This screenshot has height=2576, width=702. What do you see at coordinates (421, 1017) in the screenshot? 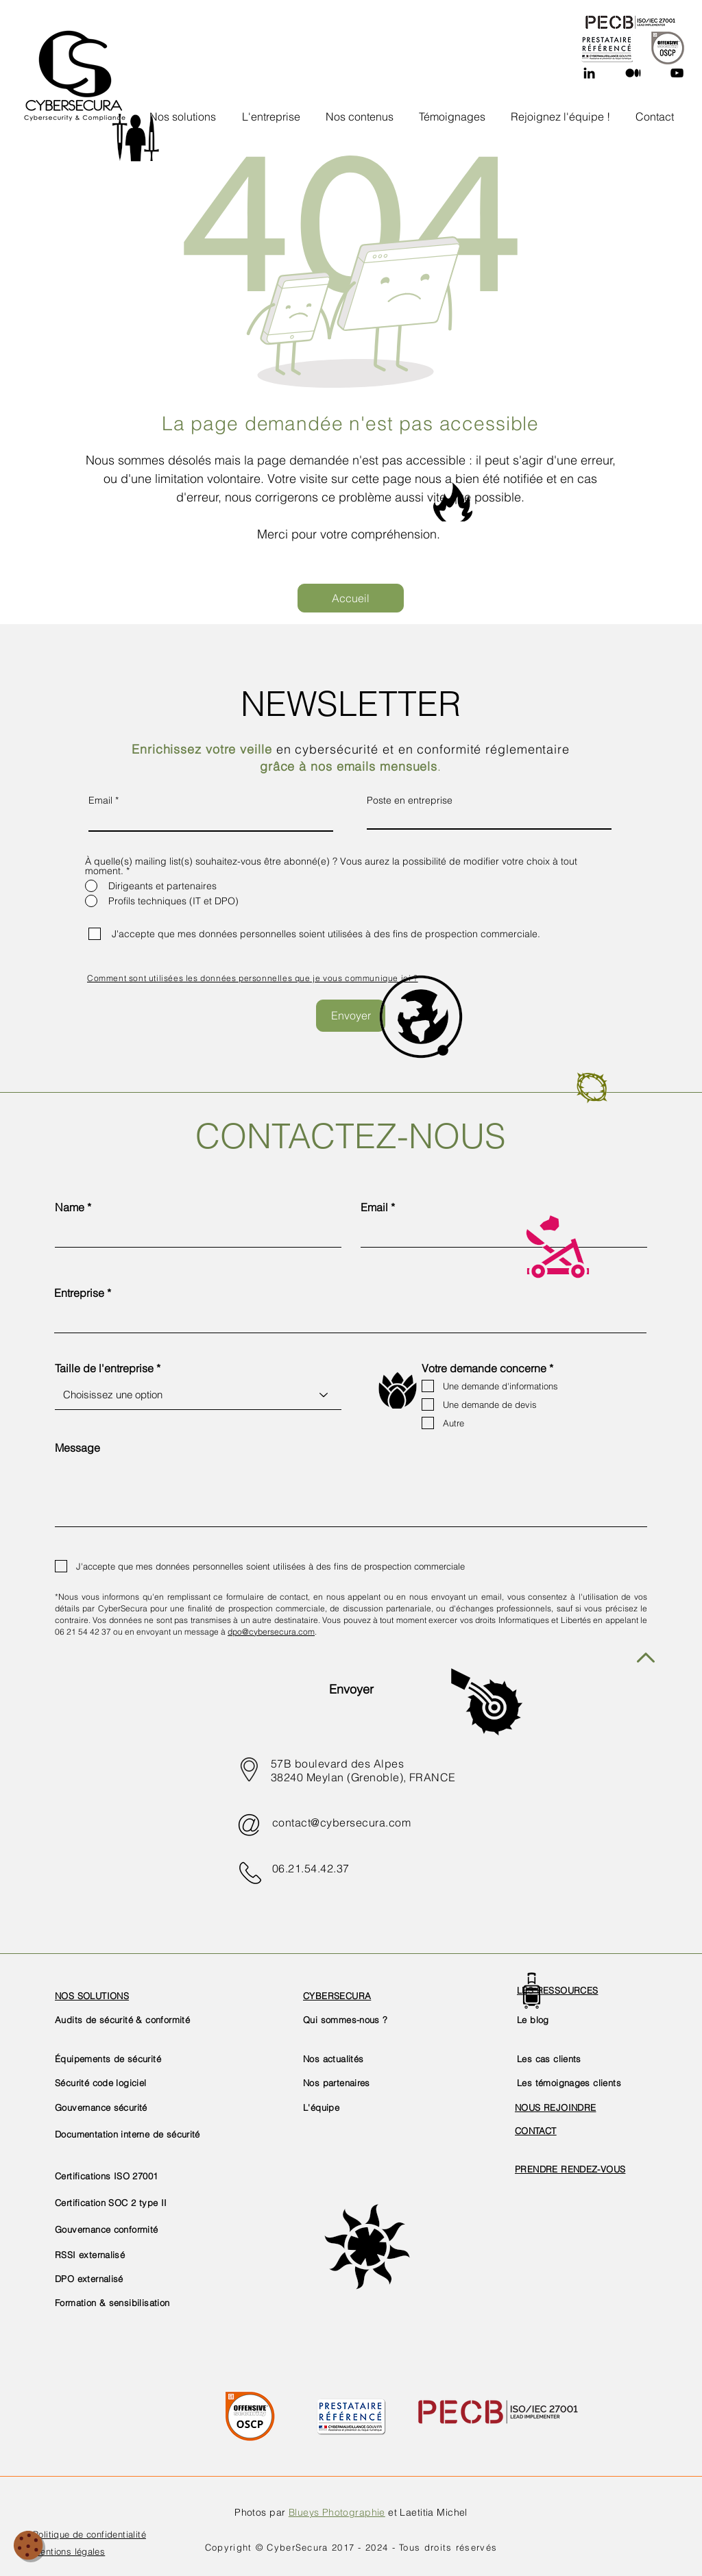
I see `view orbital or satellite tracking` at bounding box center [421, 1017].